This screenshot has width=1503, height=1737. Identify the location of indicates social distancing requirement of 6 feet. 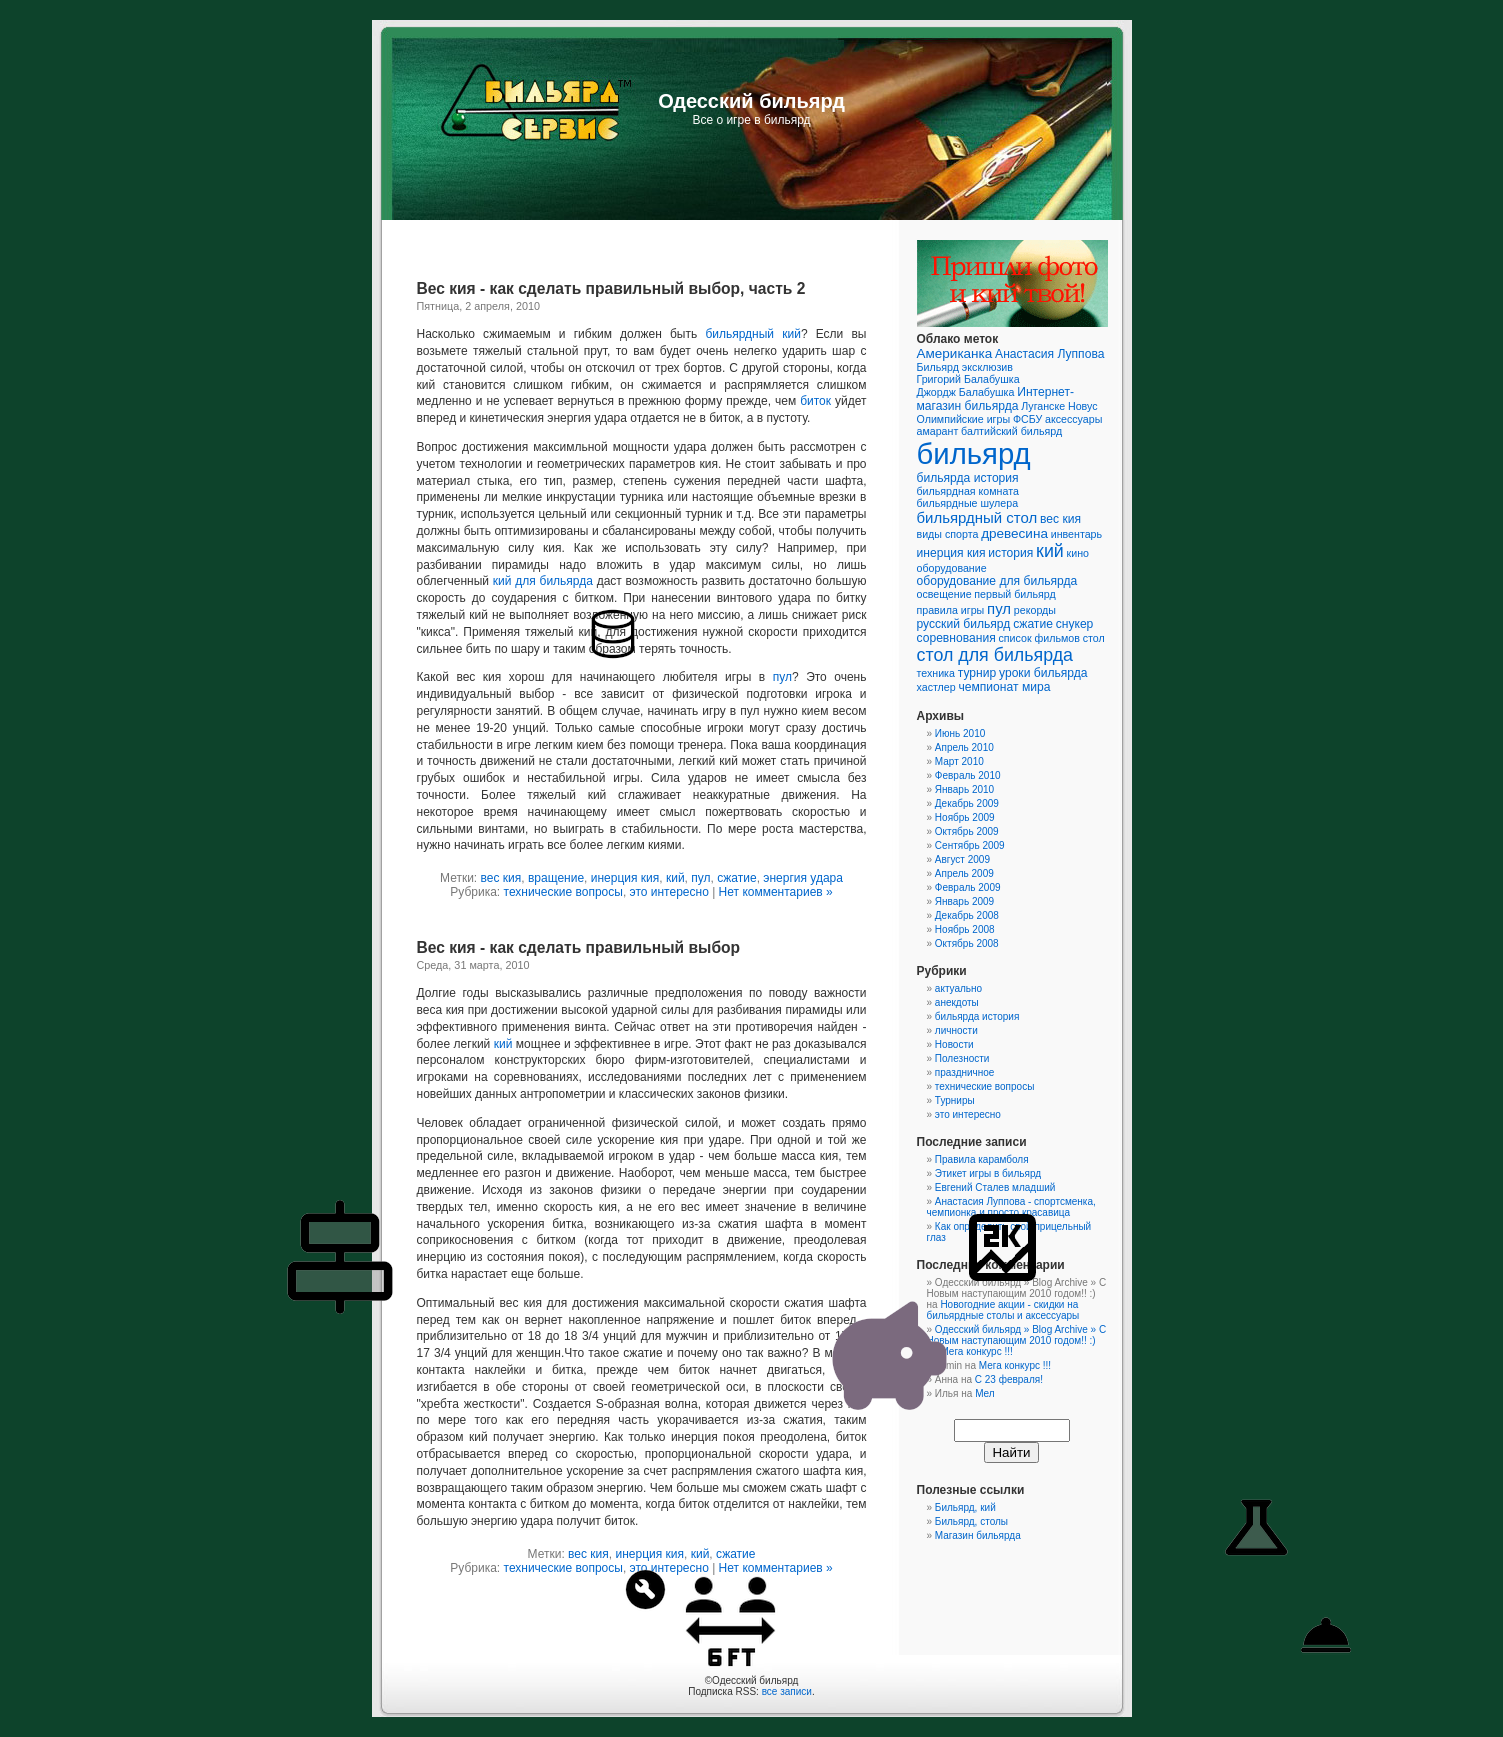
(730, 1621).